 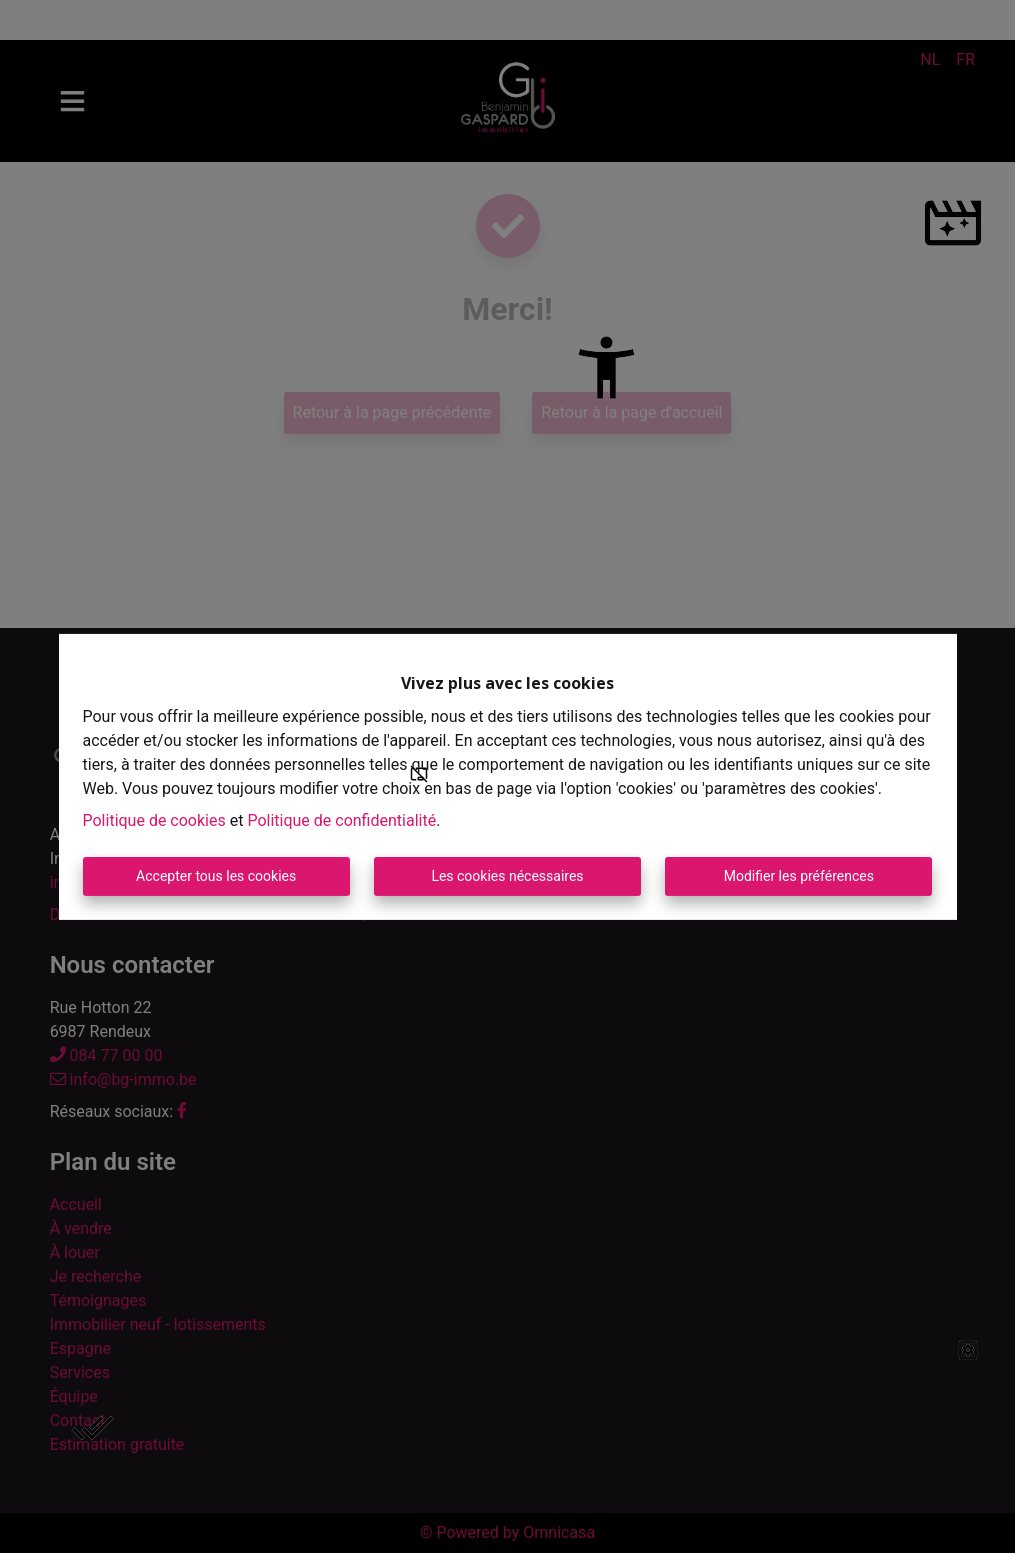 I want to click on all items marked as complete, so click(x=92, y=1427).